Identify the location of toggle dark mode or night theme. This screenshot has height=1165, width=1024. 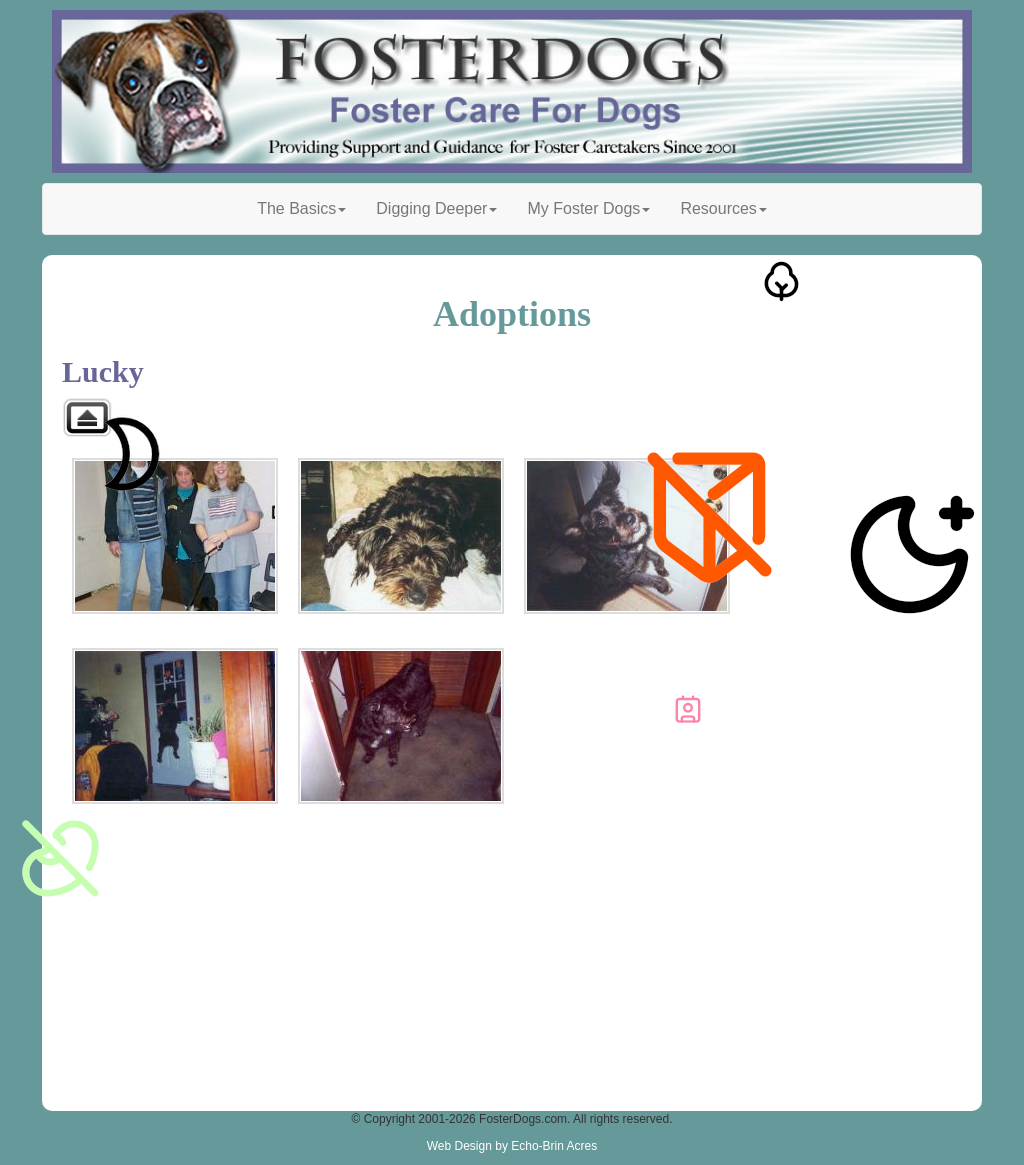
(130, 454).